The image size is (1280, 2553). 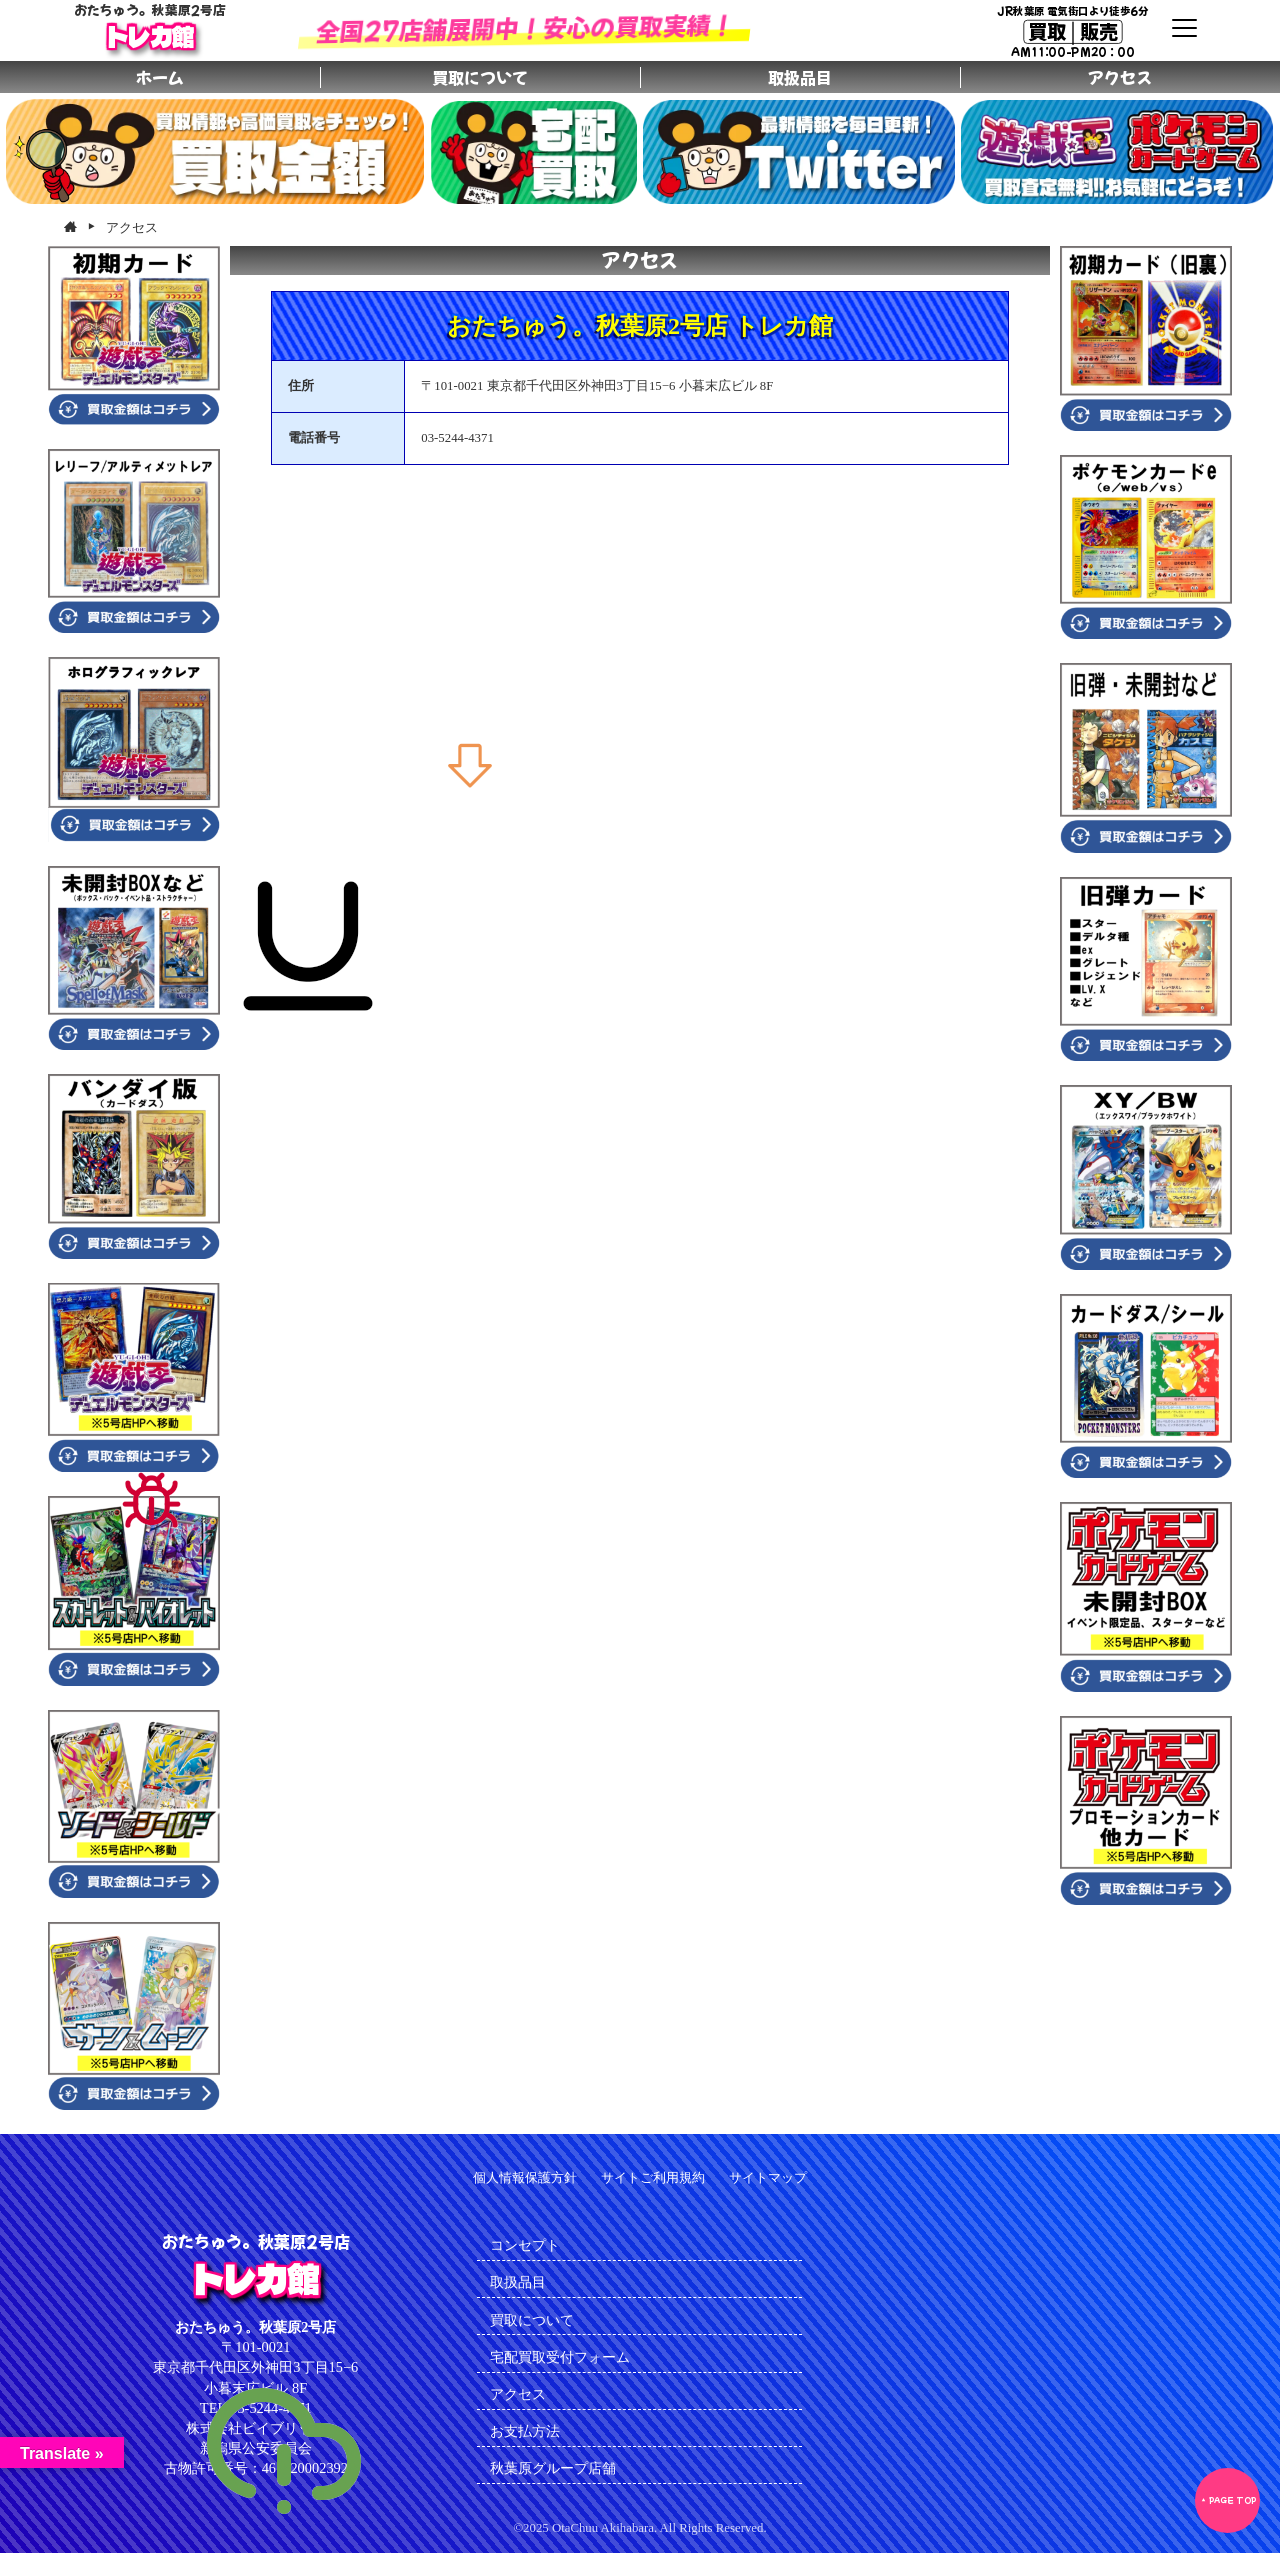 What do you see at coordinates (151, 1501) in the screenshot?
I see `report a bug or issue` at bounding box center [151, 1501].